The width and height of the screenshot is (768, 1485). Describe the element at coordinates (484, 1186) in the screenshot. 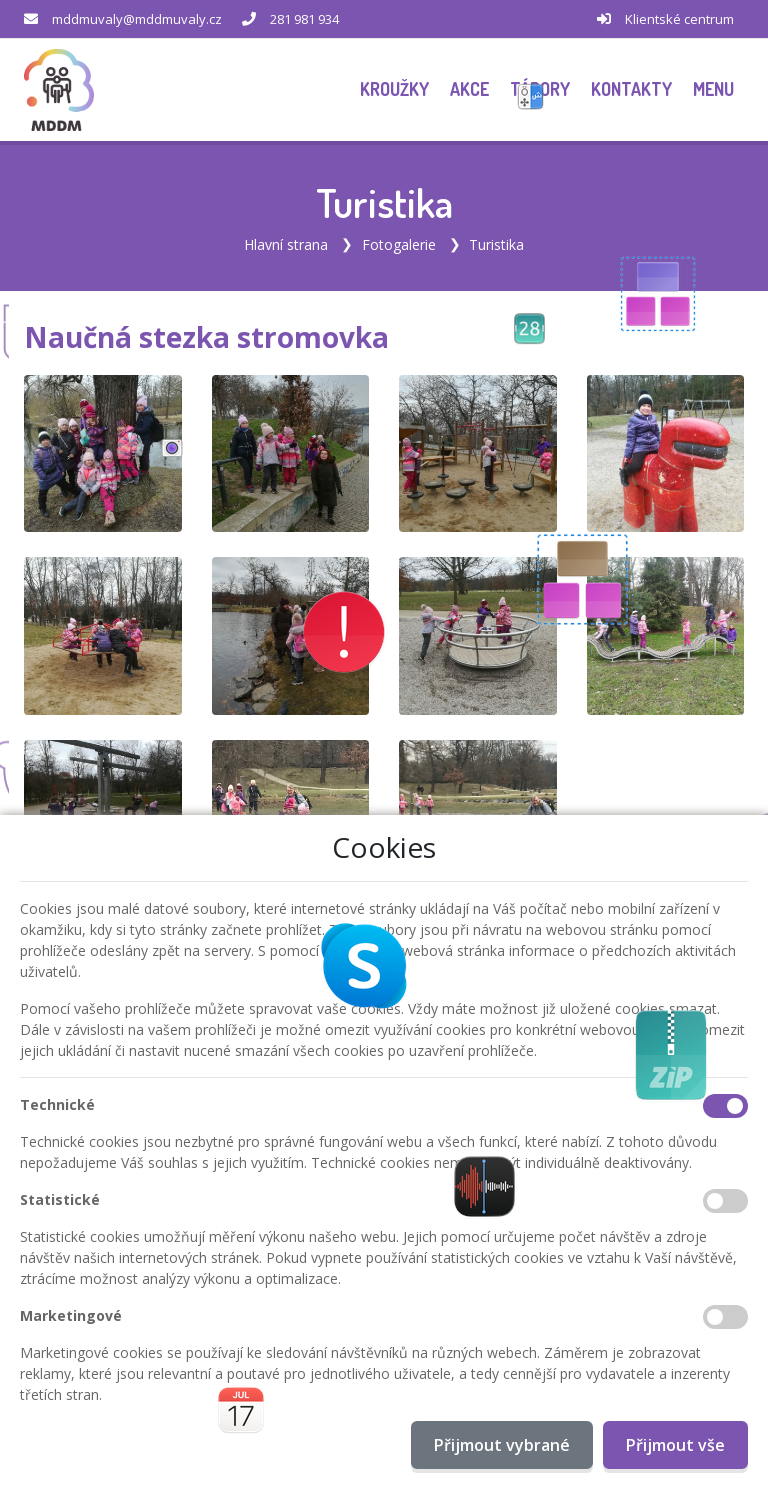

I see `open the sound recorder app` at that location.